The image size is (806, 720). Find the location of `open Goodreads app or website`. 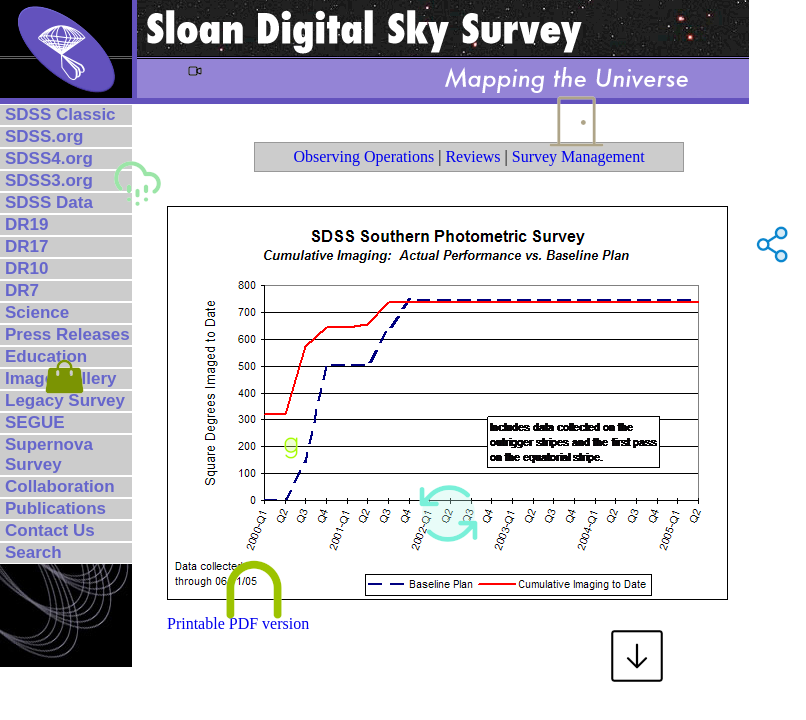

open Goodreads app or website is located at coordinates (291, 448).